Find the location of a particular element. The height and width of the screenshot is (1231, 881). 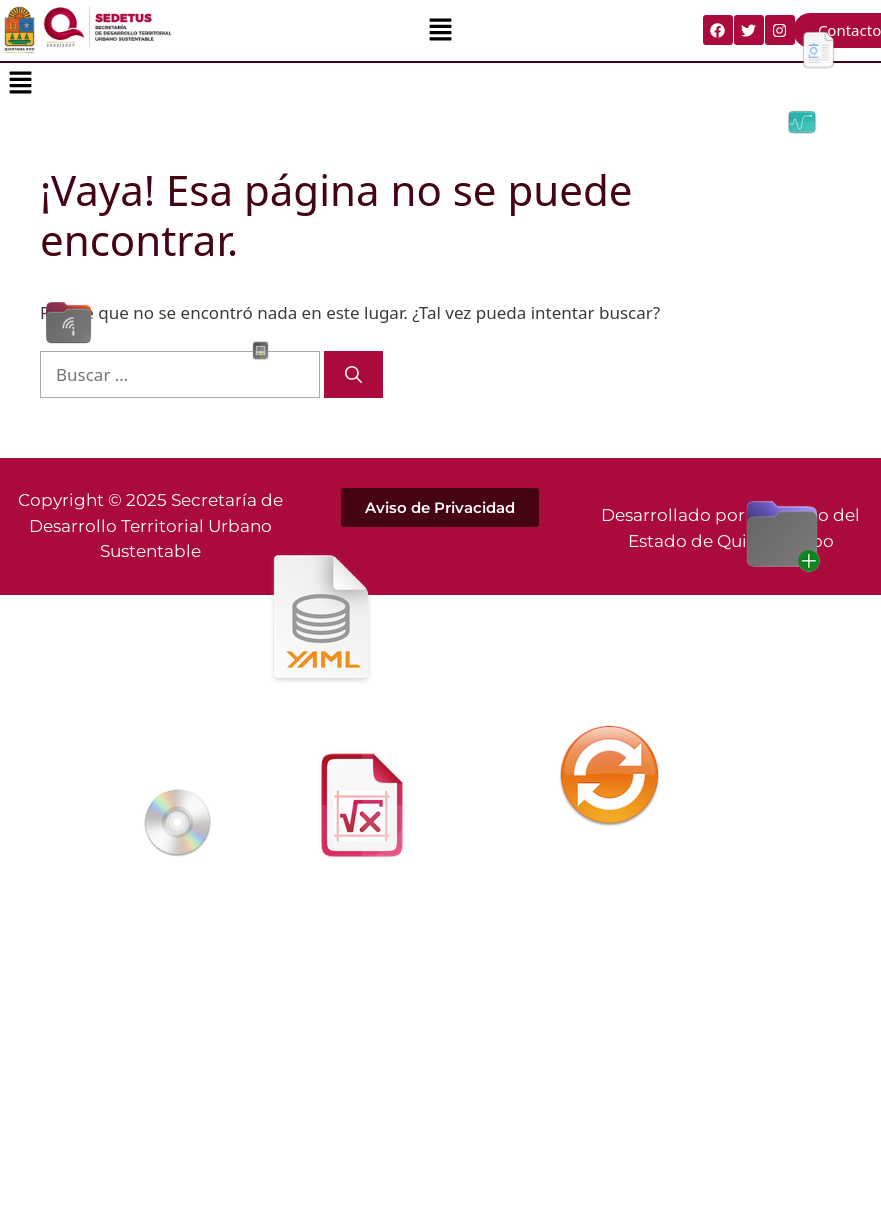

placeholder or missing library behavior indicator is located at coordinates (746, 850).